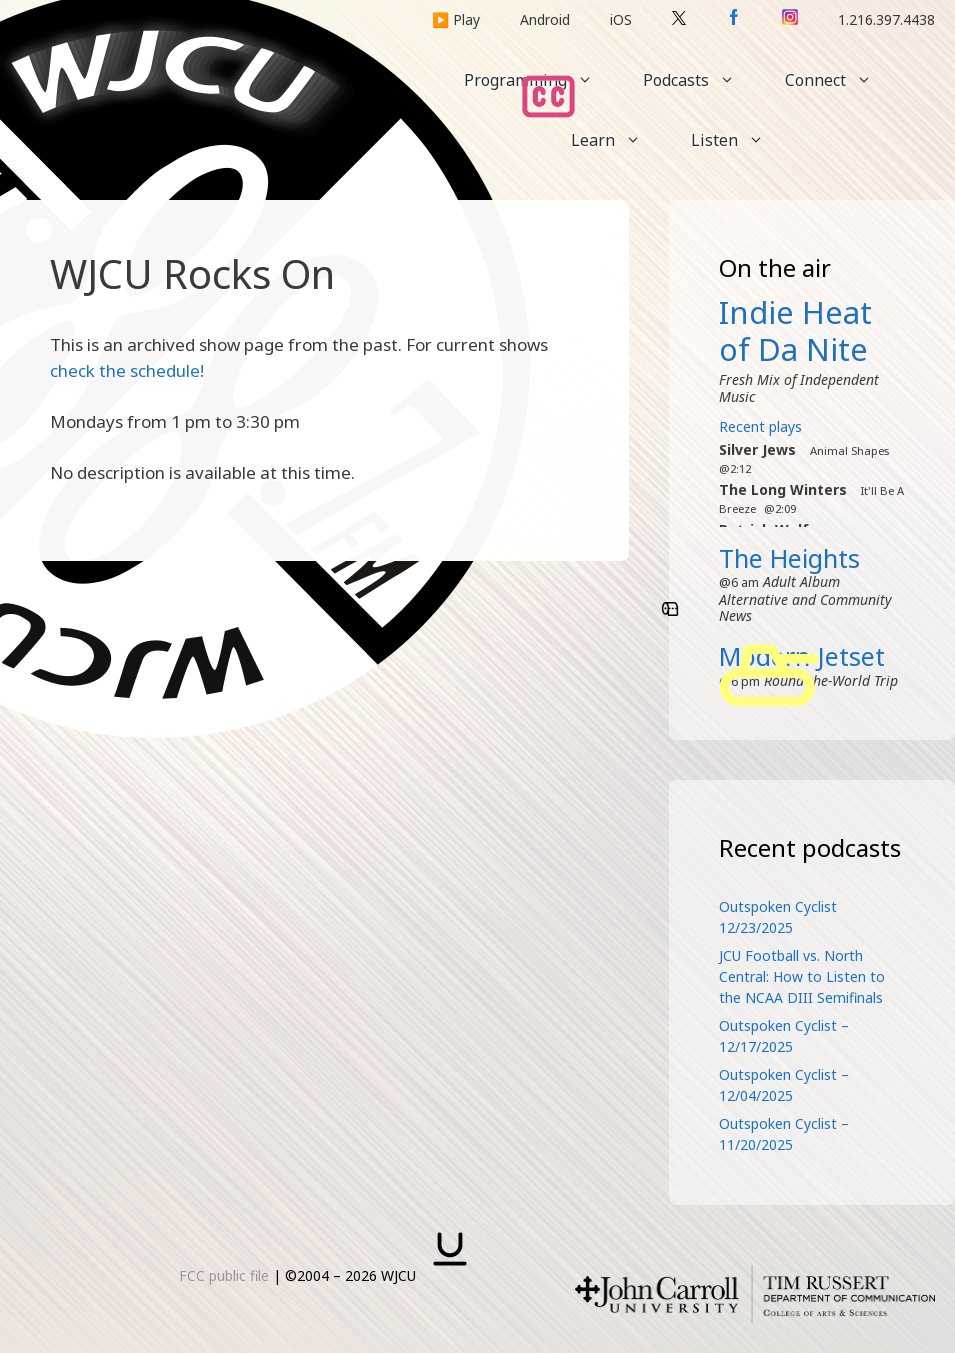 This screenshot has height=1353, width=955. I want to click on apply underline formatting to selected text, so click(450, 1249).